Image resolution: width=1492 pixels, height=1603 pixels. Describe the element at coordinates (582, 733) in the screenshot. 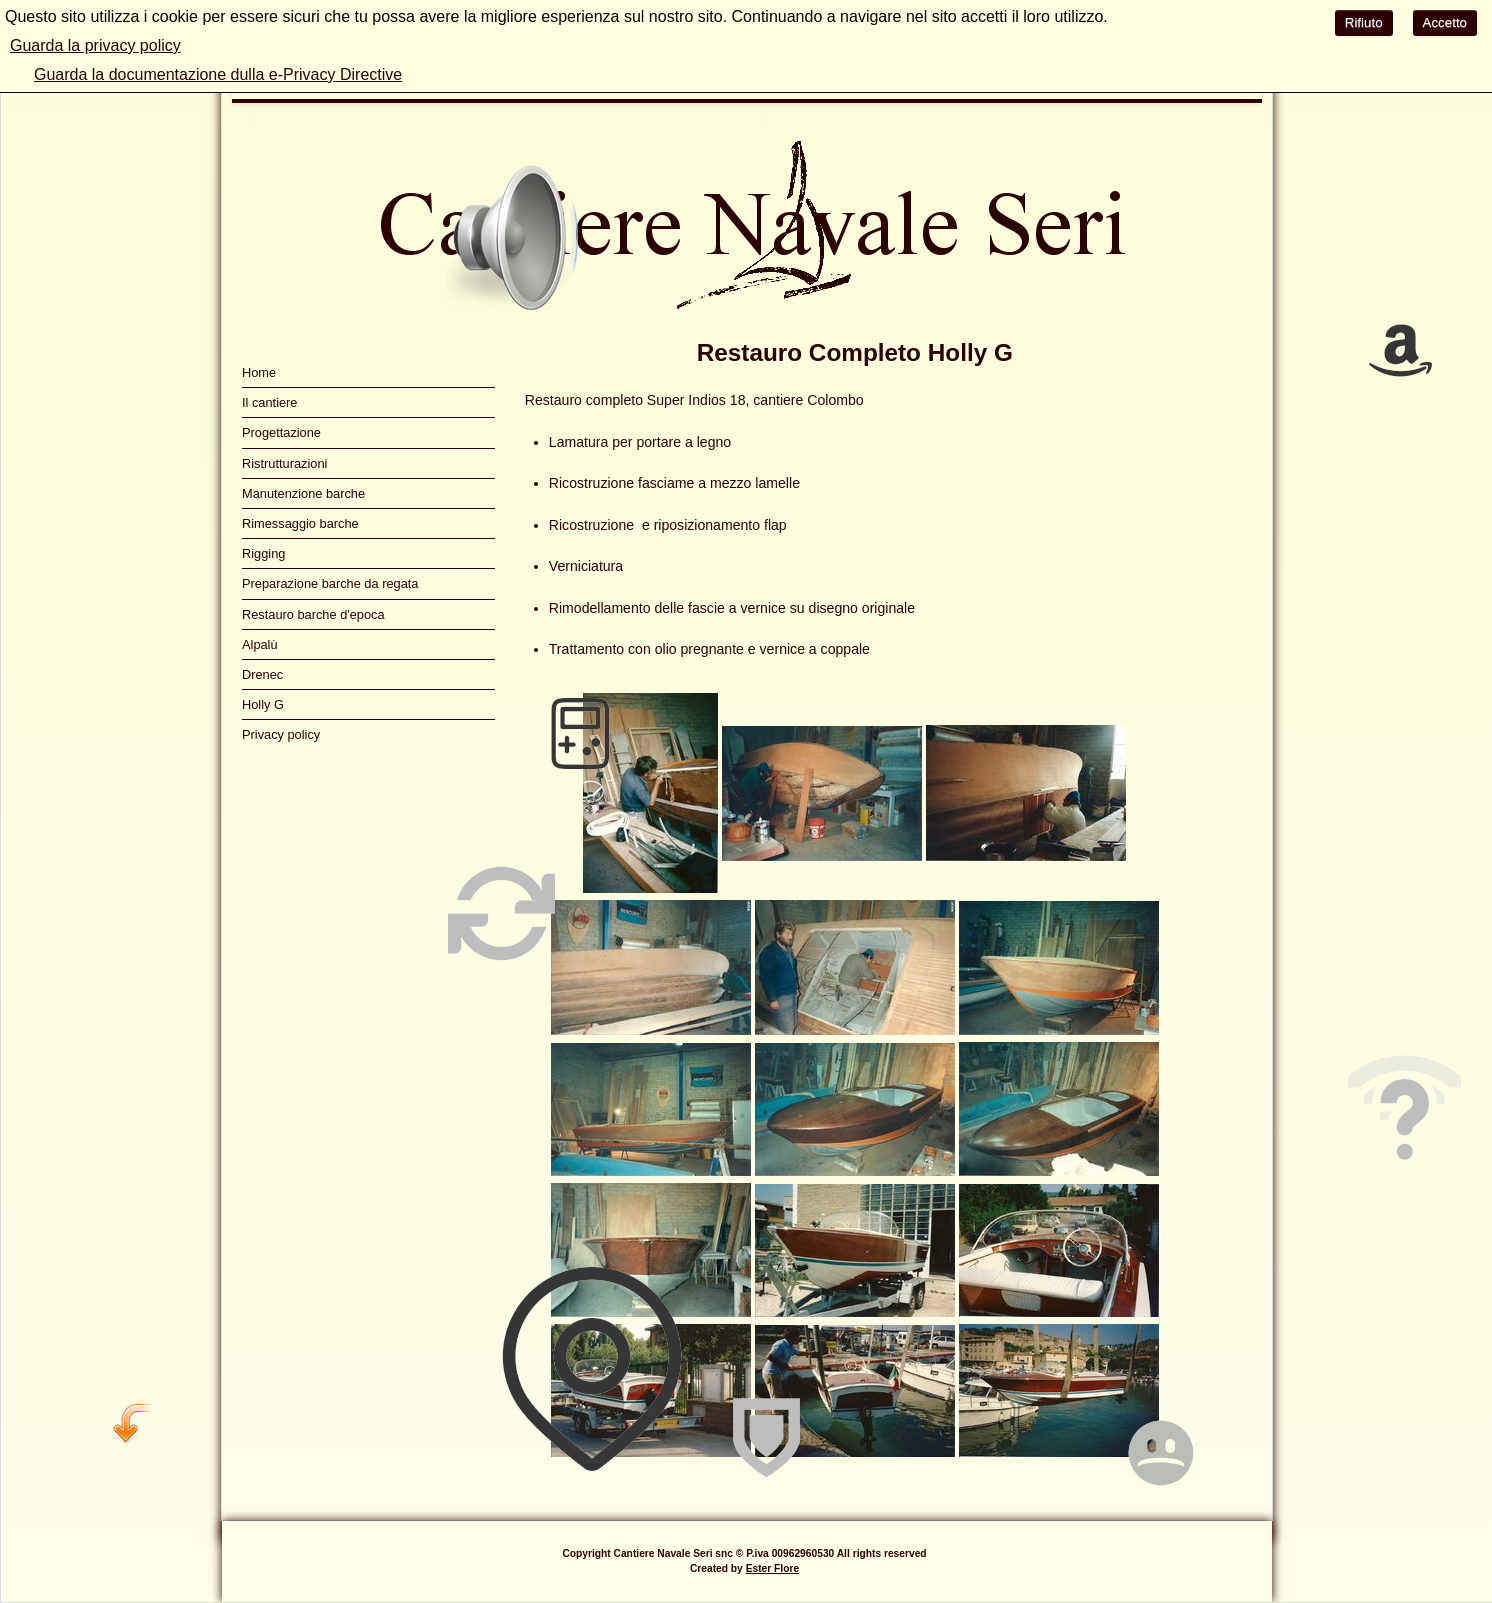

I see `open the games app` at that location.